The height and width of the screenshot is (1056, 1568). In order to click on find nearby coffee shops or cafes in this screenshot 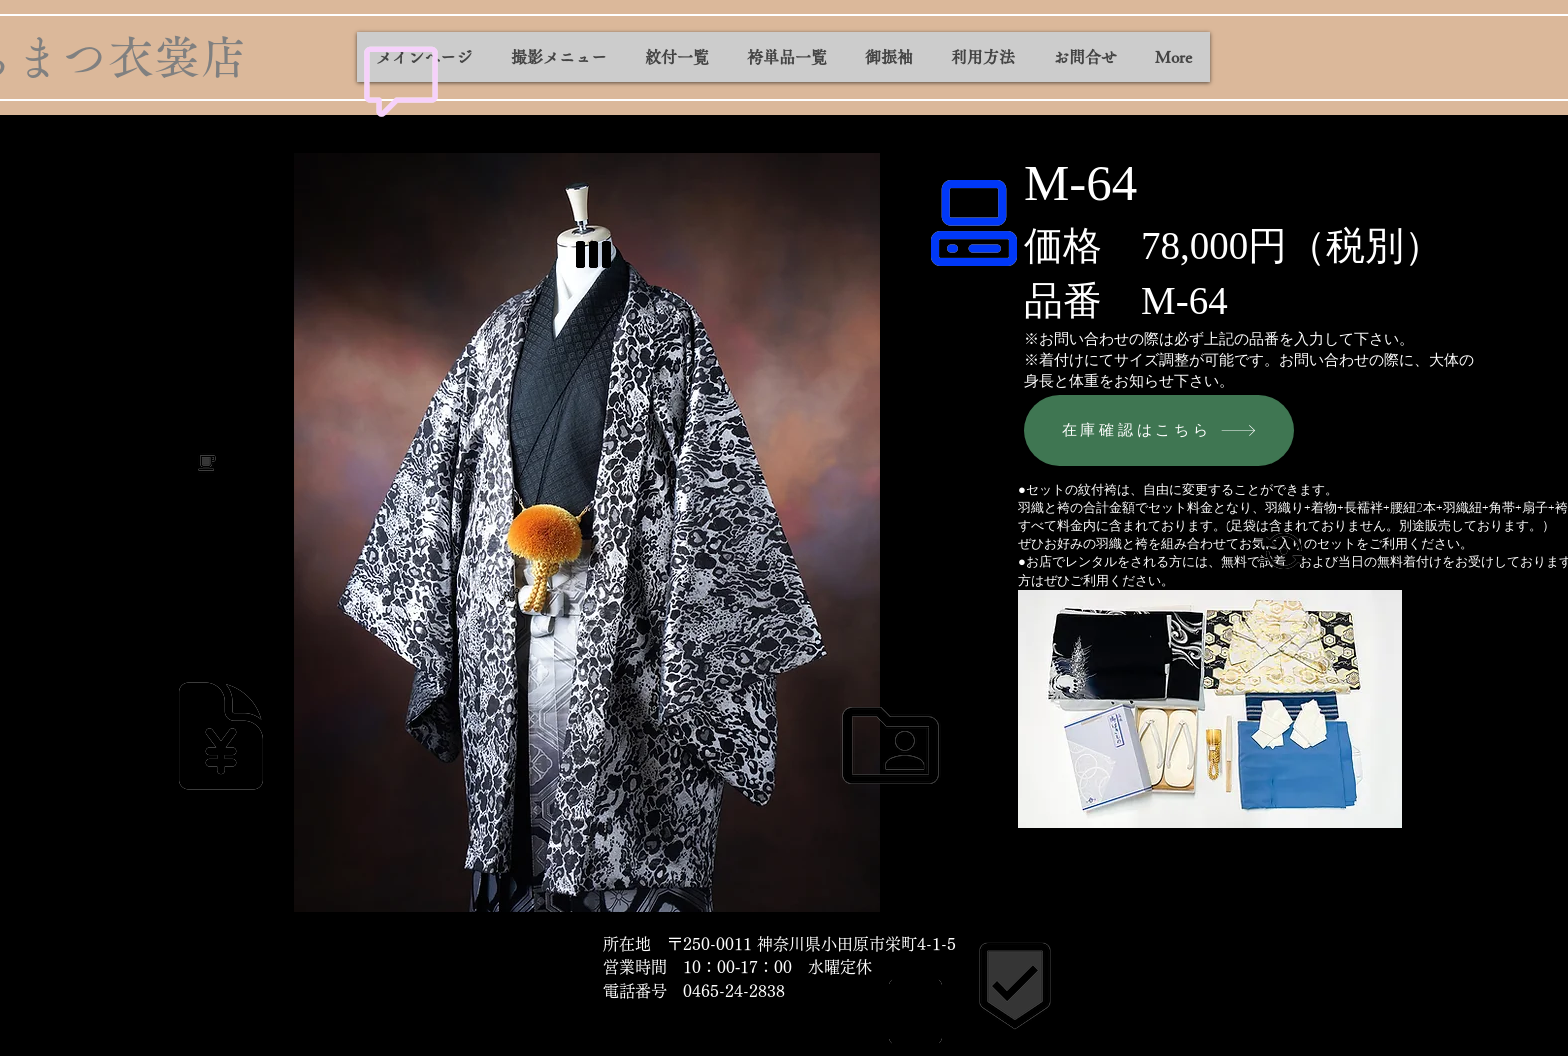, I will do `click(207, 463)`.